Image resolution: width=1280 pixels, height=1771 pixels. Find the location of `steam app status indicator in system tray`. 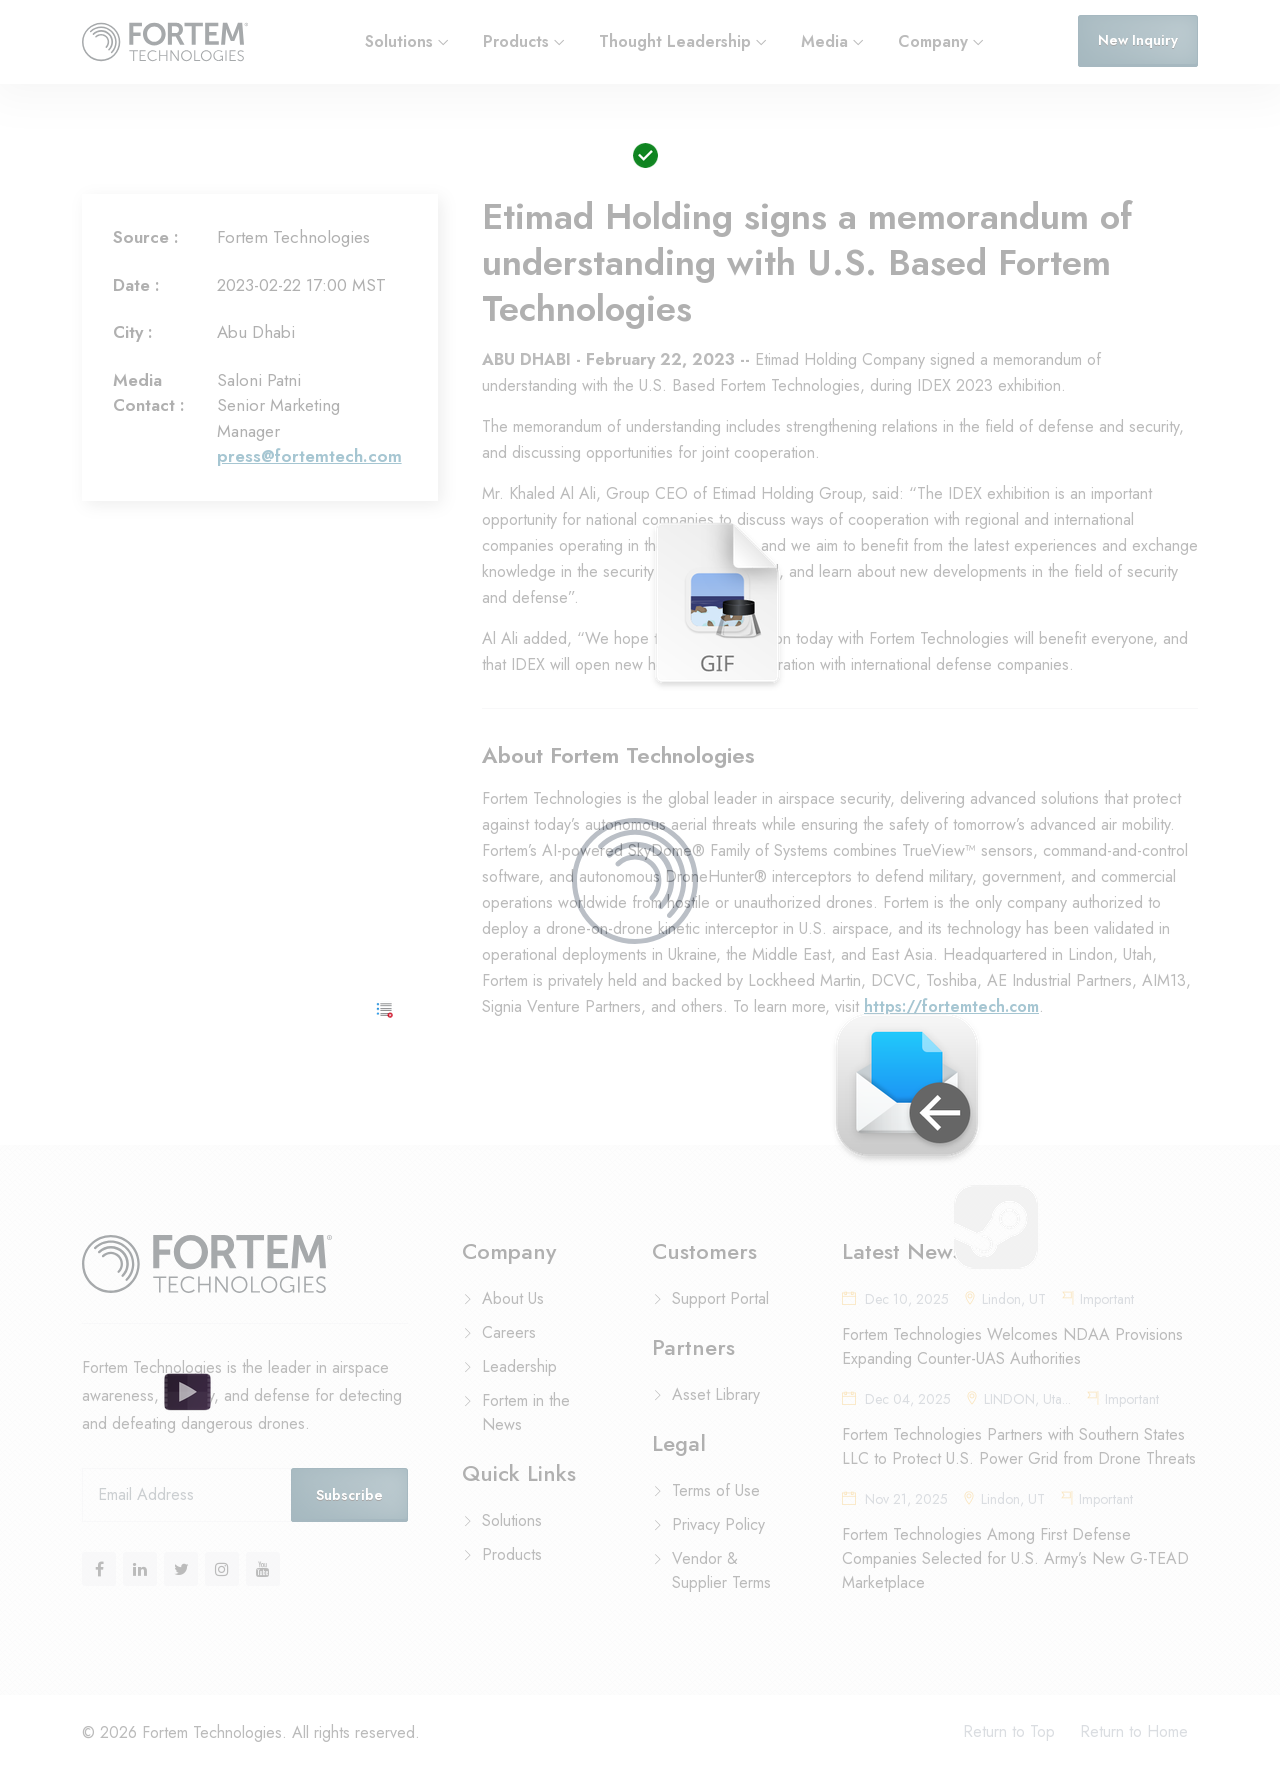

steam app status indicator in system tray is located at coordinates (996, 1227).